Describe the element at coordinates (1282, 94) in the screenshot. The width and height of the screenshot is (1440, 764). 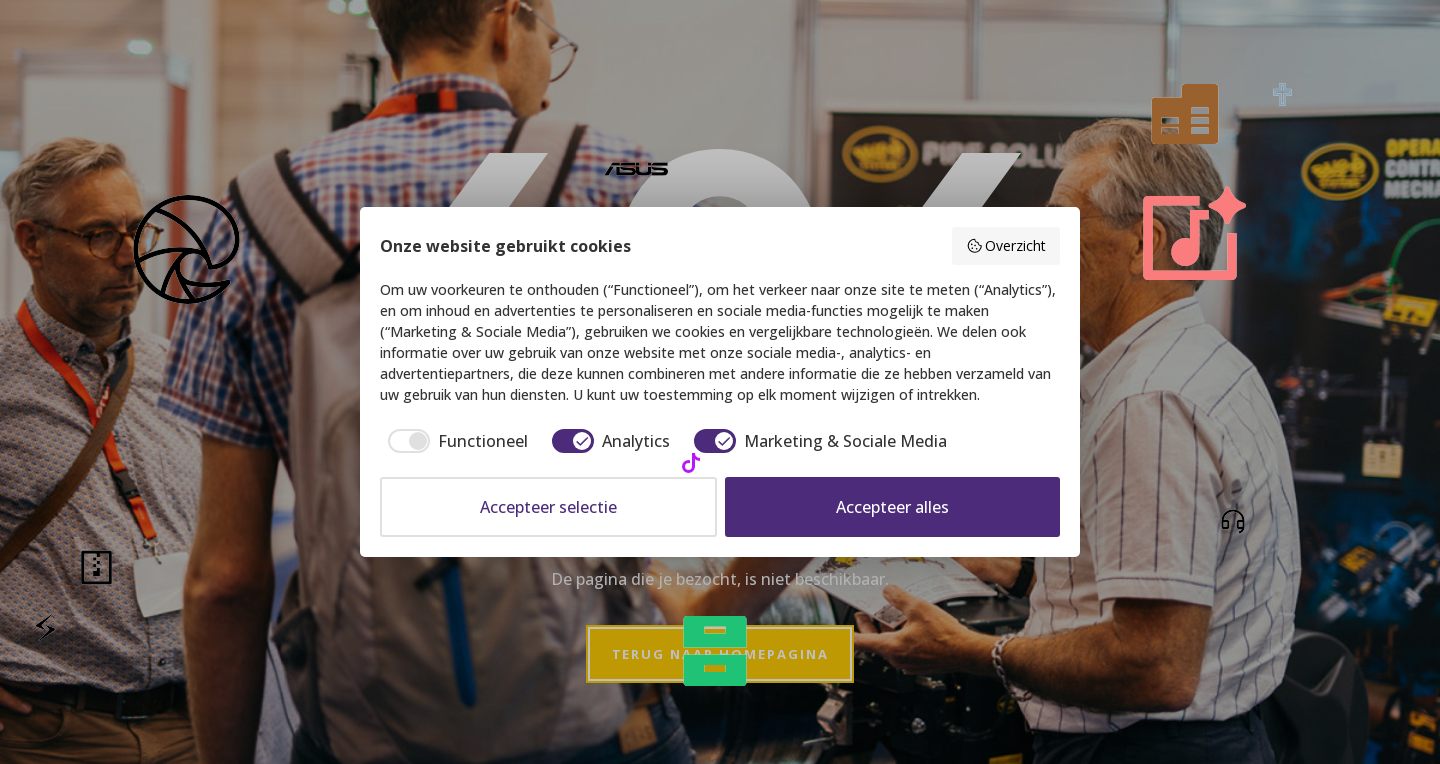
I see `religious or faith-related content` at that location.